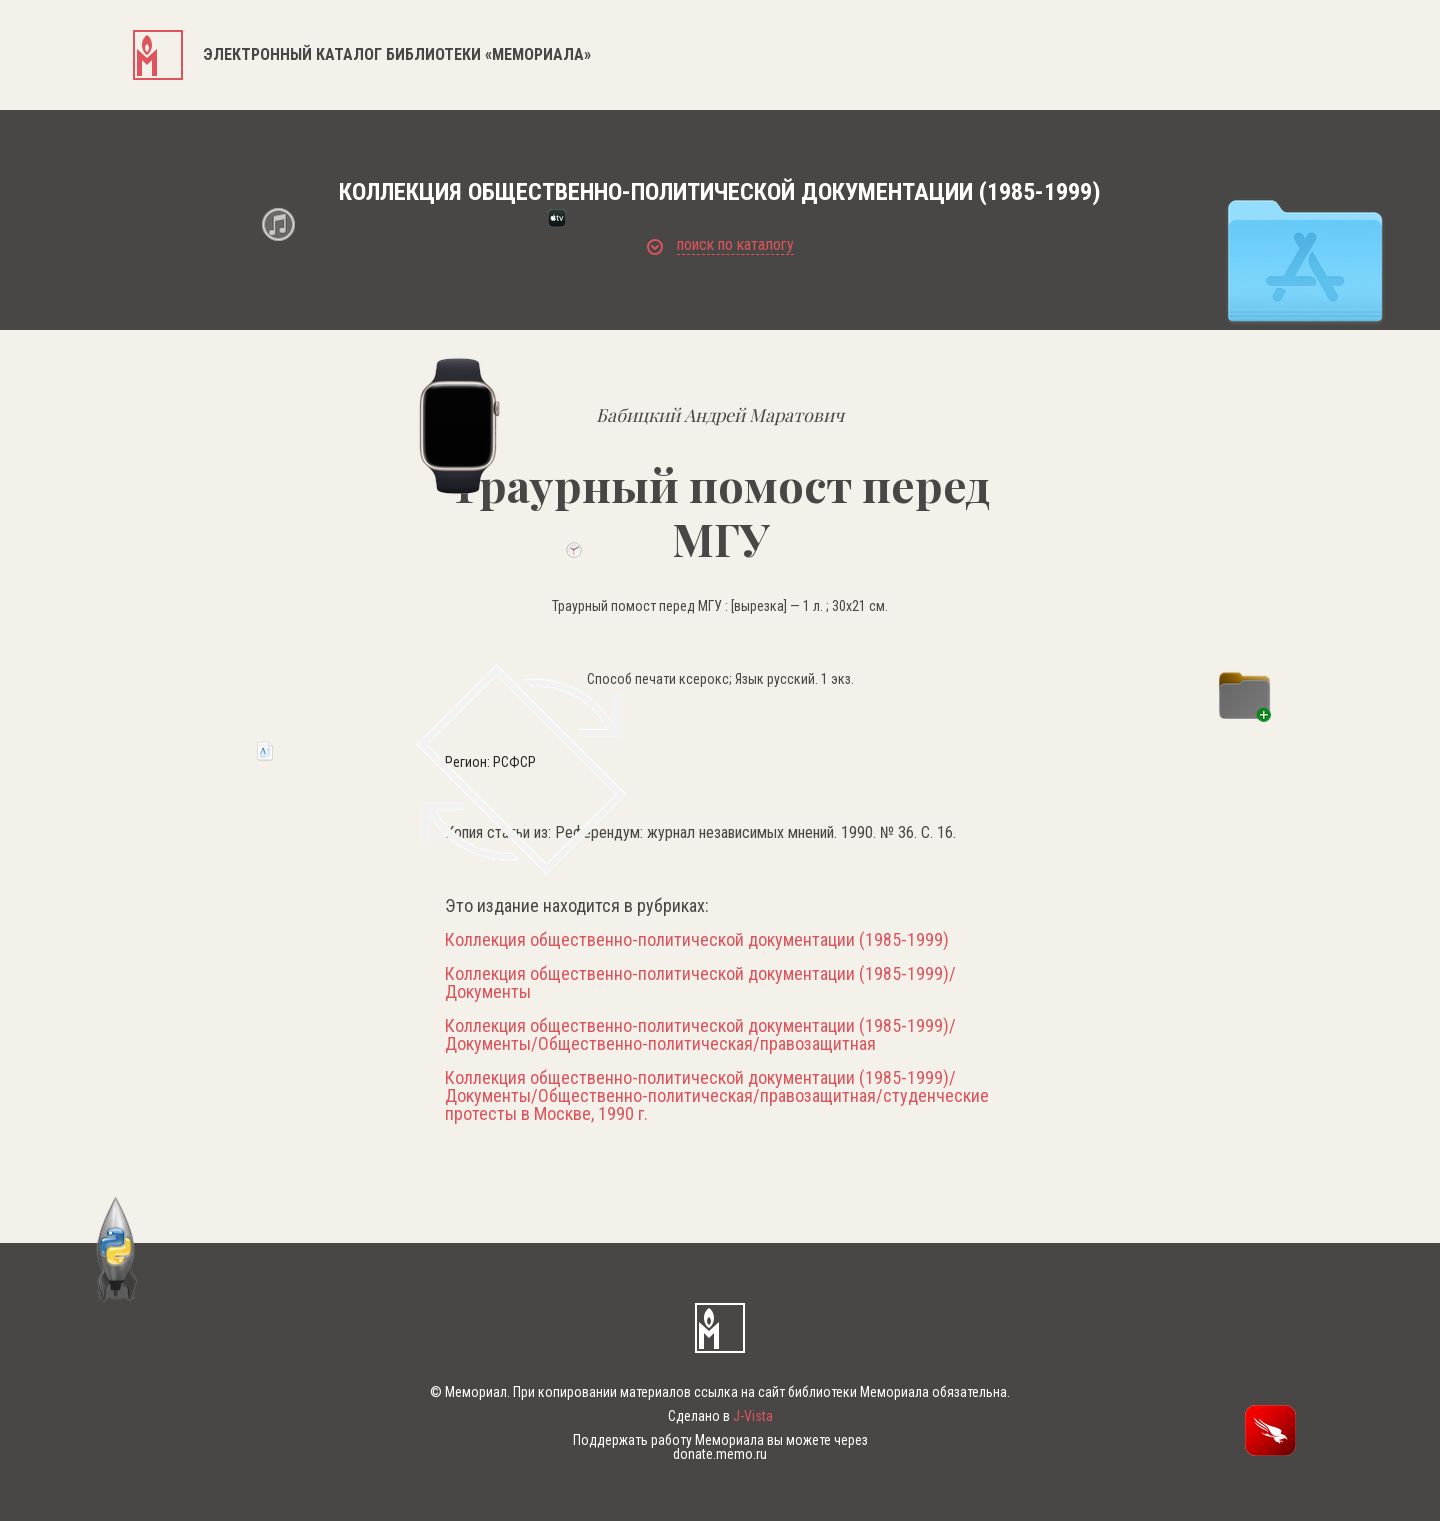  I want to click on open the apple tv app, so click(557, 218).